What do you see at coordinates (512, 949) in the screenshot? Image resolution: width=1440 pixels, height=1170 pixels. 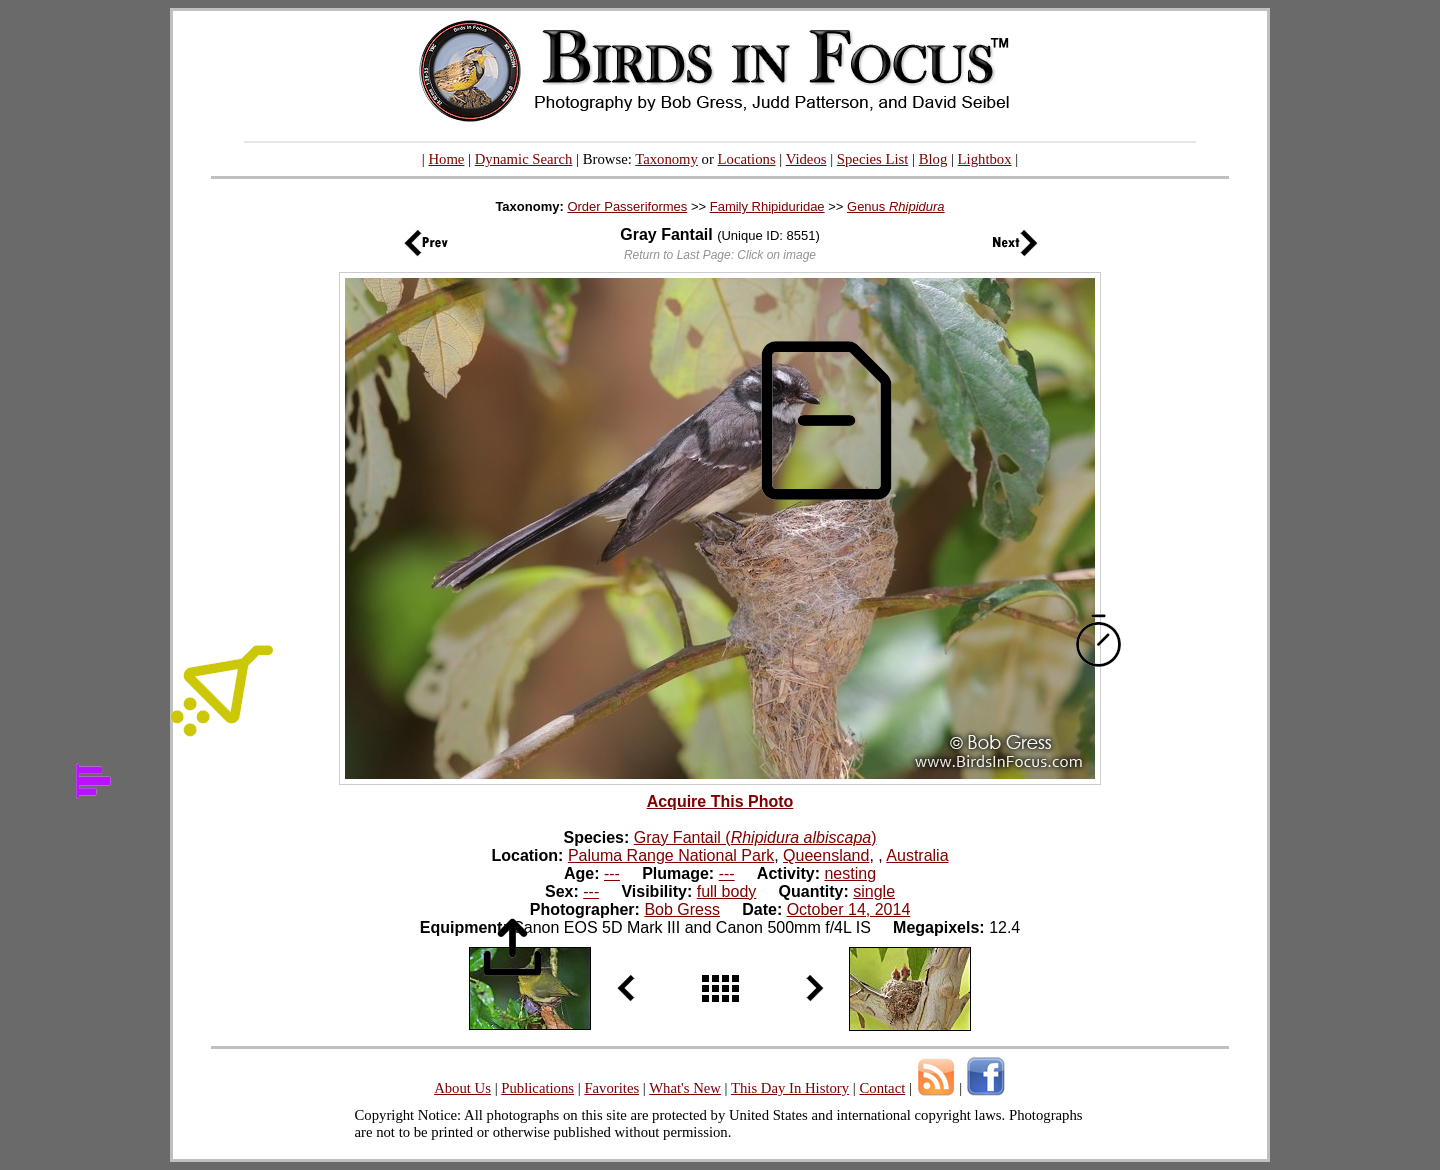 I see `upload a file or document` at bounding box center [512, 949].